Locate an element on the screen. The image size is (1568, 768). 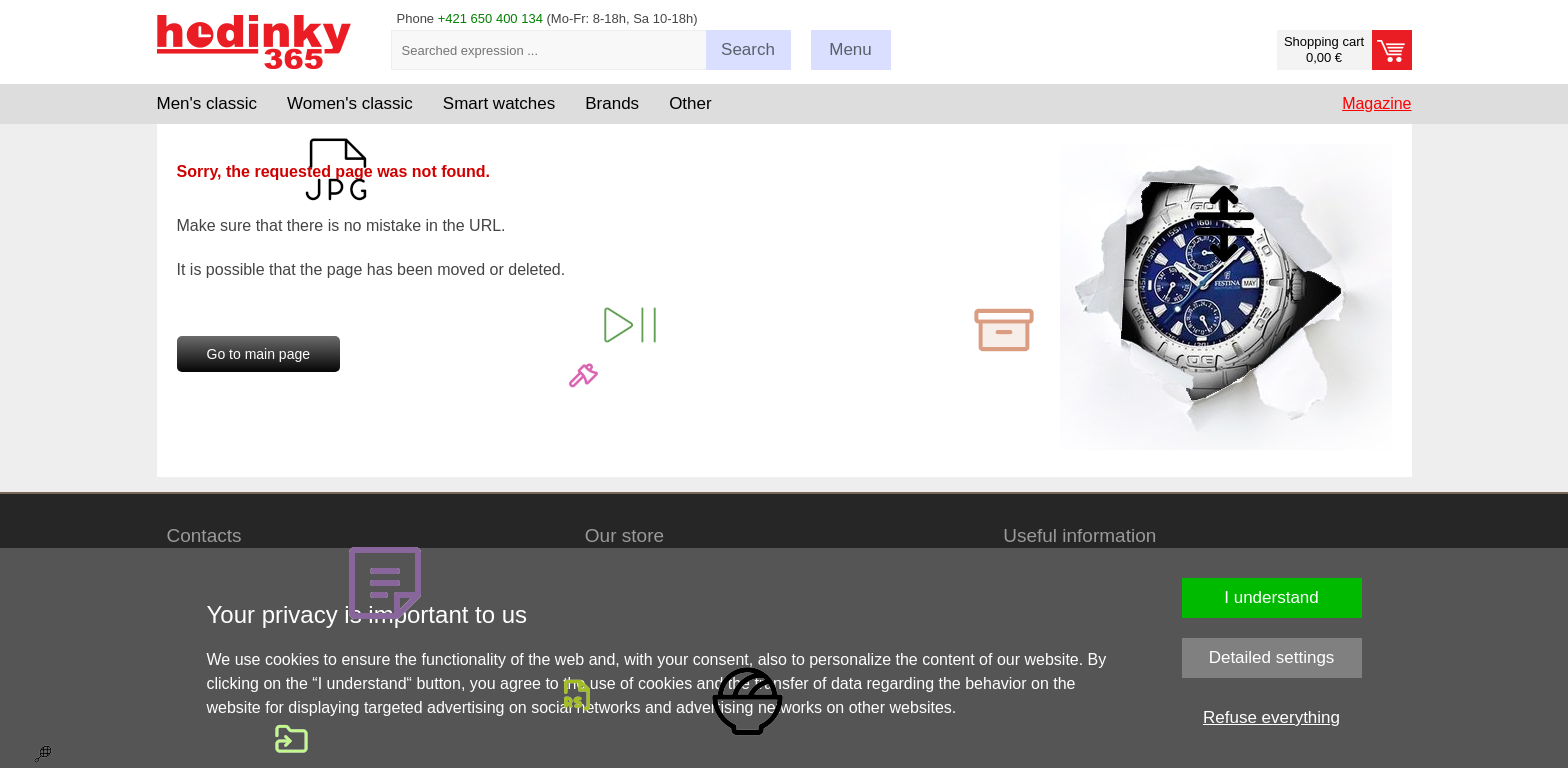
access tennis or racquet sports features is located at coordinates (42, 754).